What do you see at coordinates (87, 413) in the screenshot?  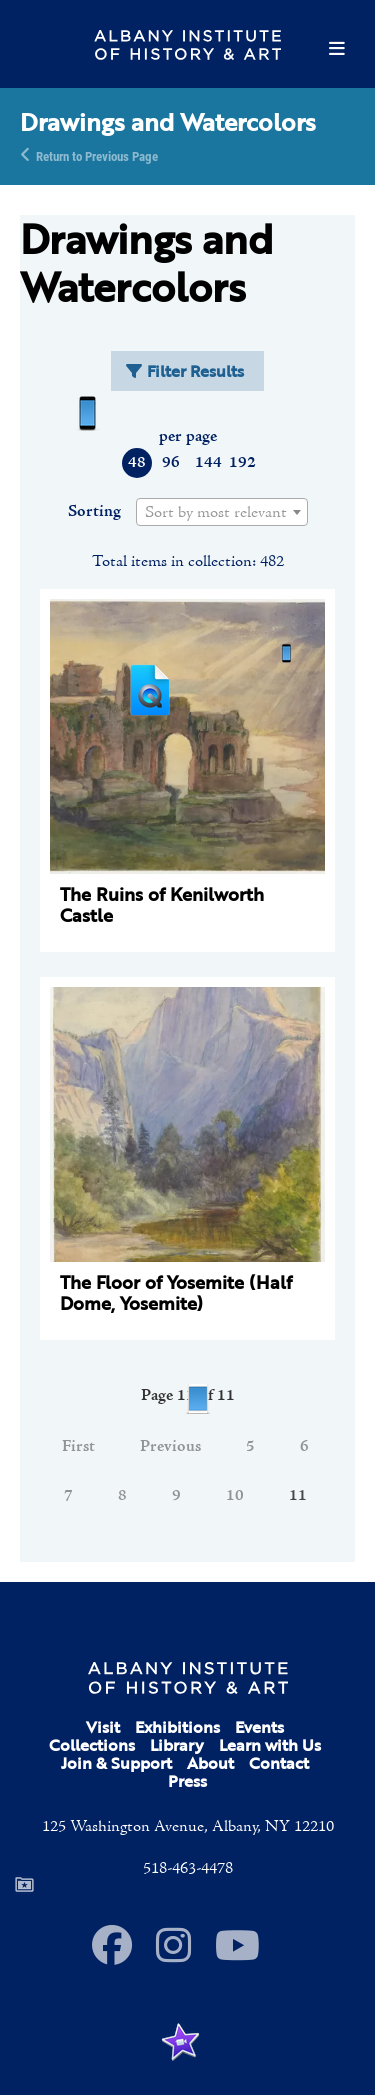 I see `iPhone SE 2 device connected to your mac` at bounding box center [87, 413].